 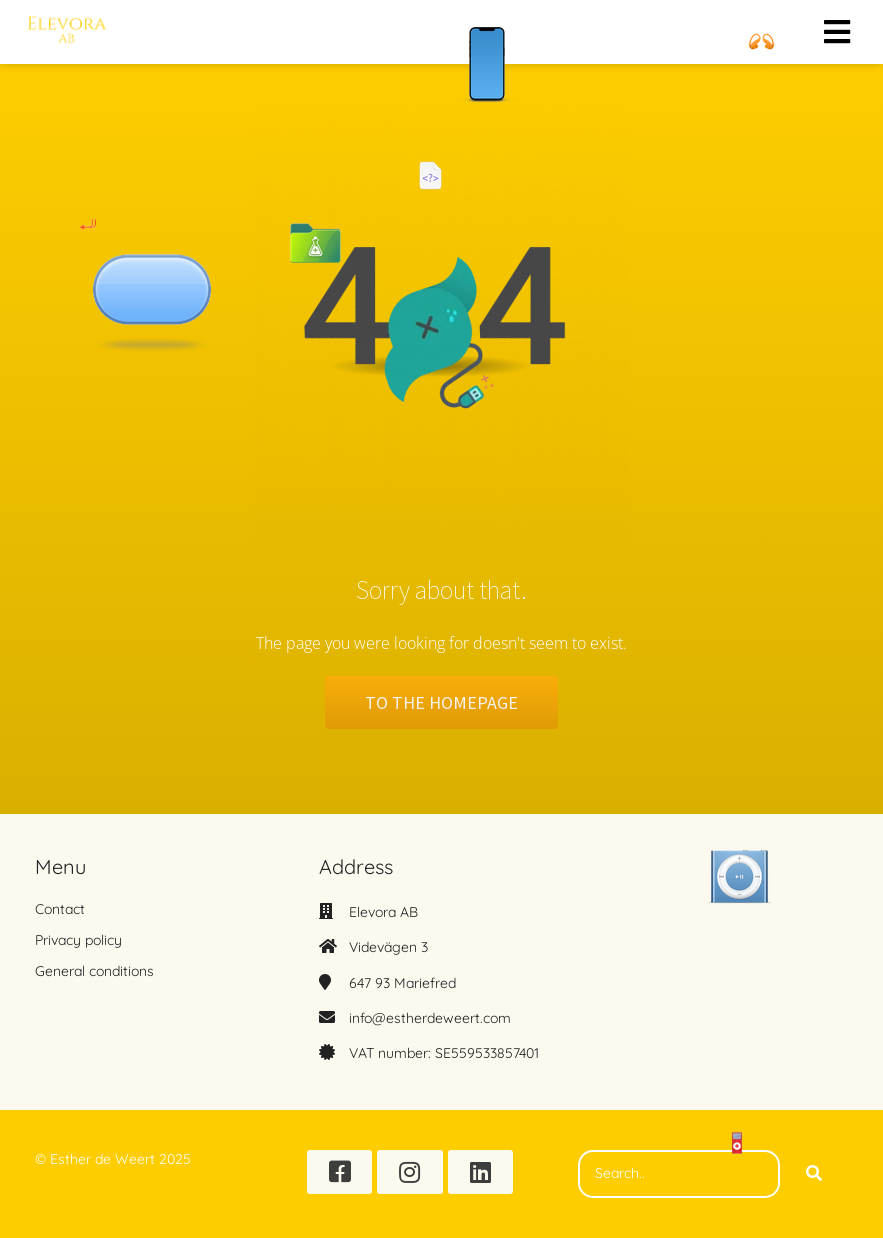 What do you see at coordinates (430, 175) in the screenshot?
I see `indicates a PHP script or code file` at bounding box center [430, 175].